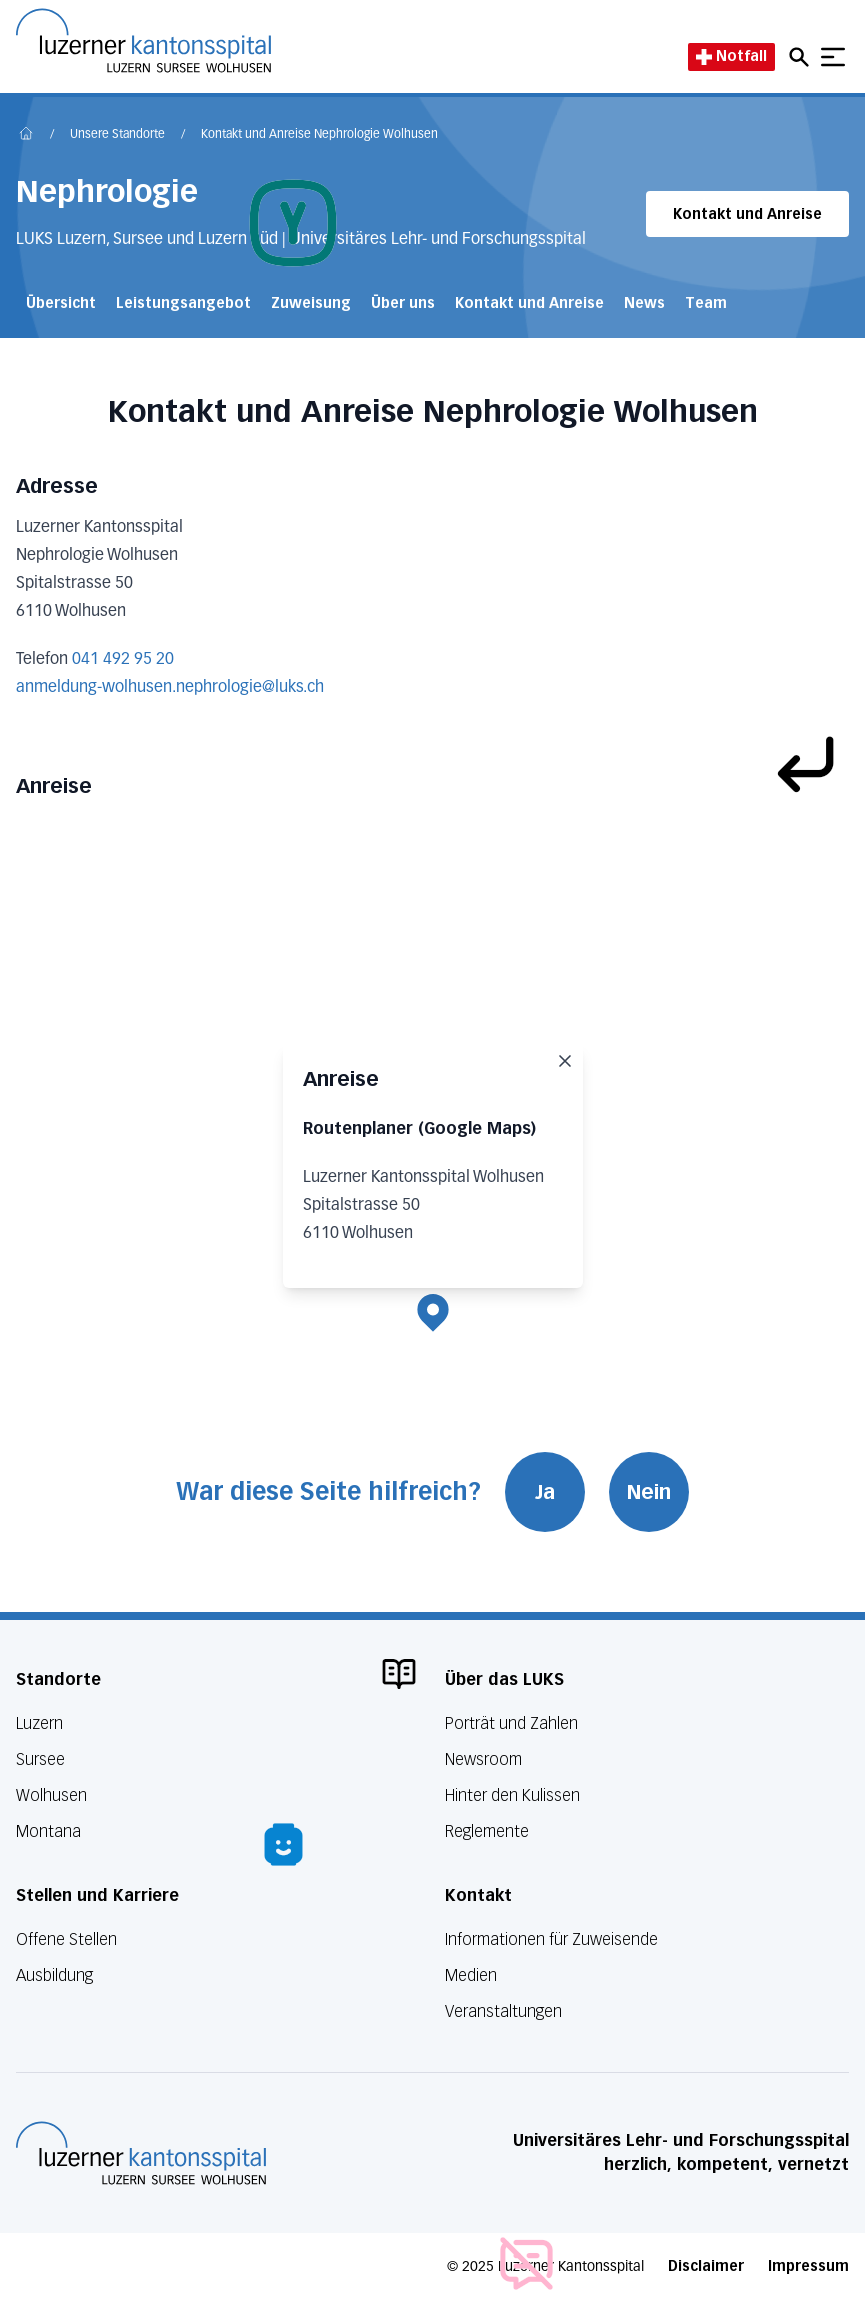 This screenshot has width=865, height=2301. I want to click on access building blocks or modular components, so click(283, 1844).